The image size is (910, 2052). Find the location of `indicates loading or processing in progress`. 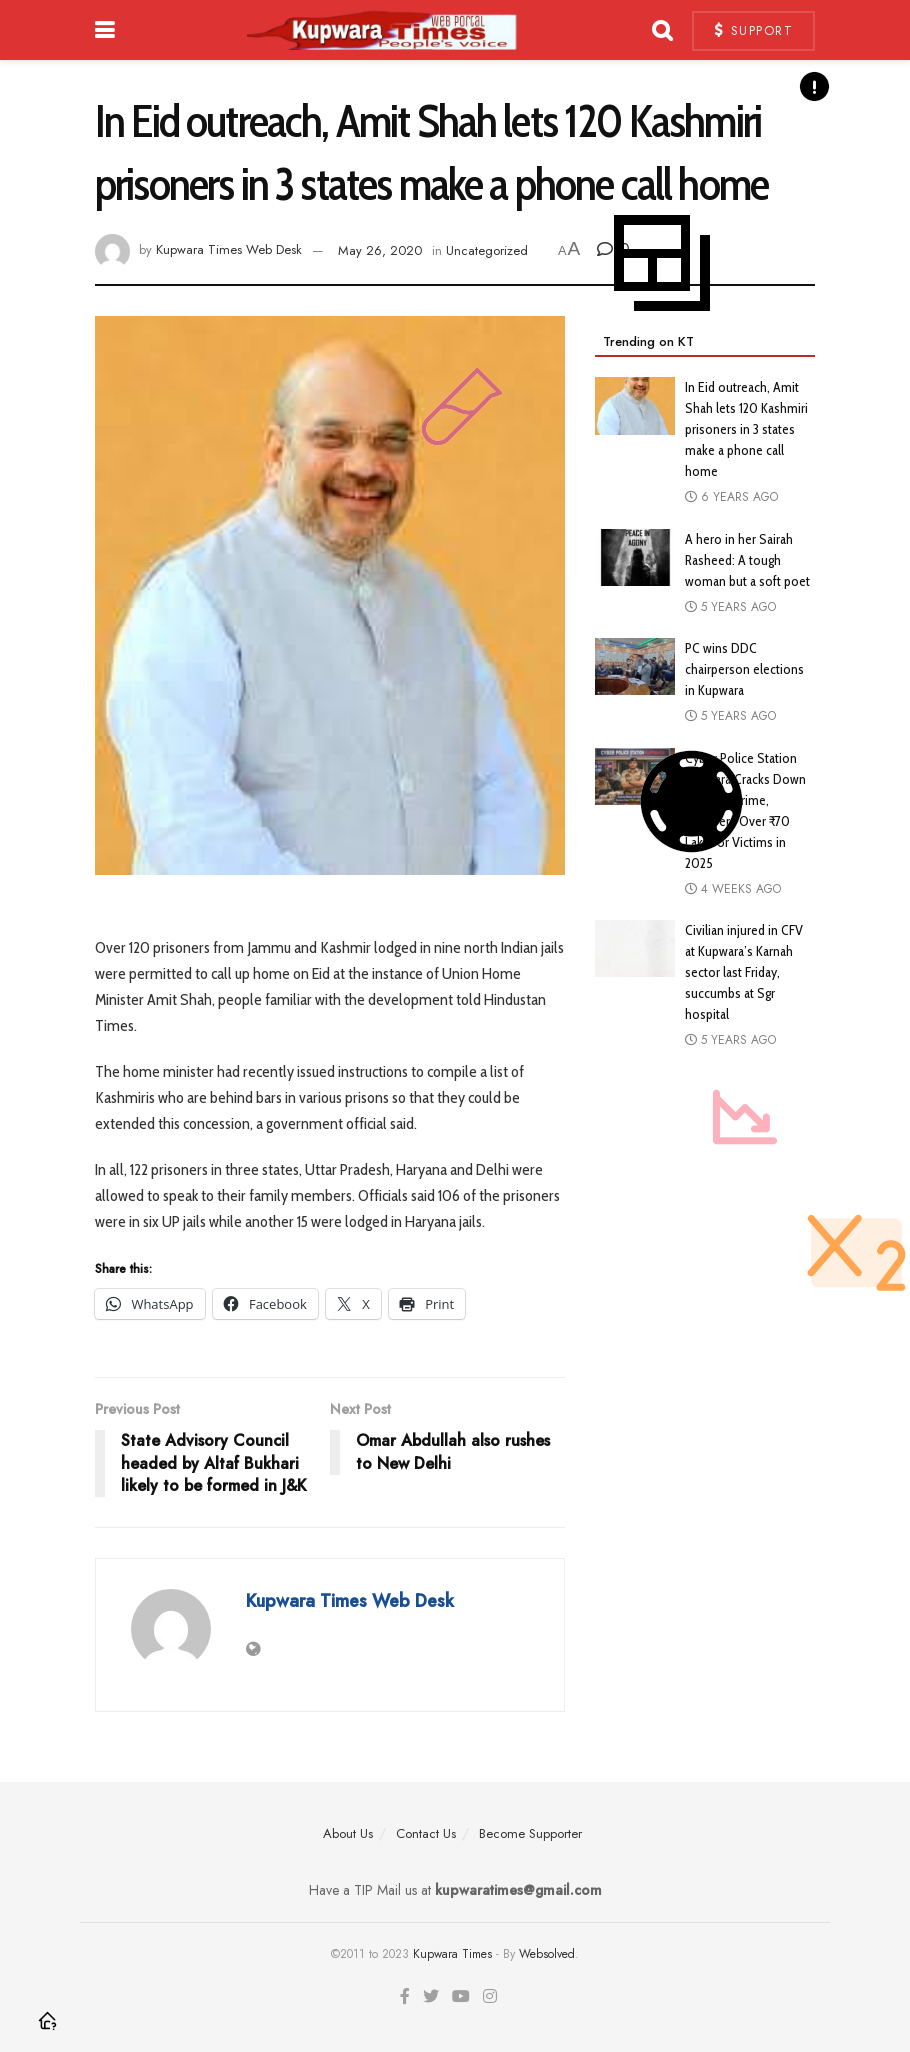

indicates loading or processing in progress is located at coordinates (691, 801).